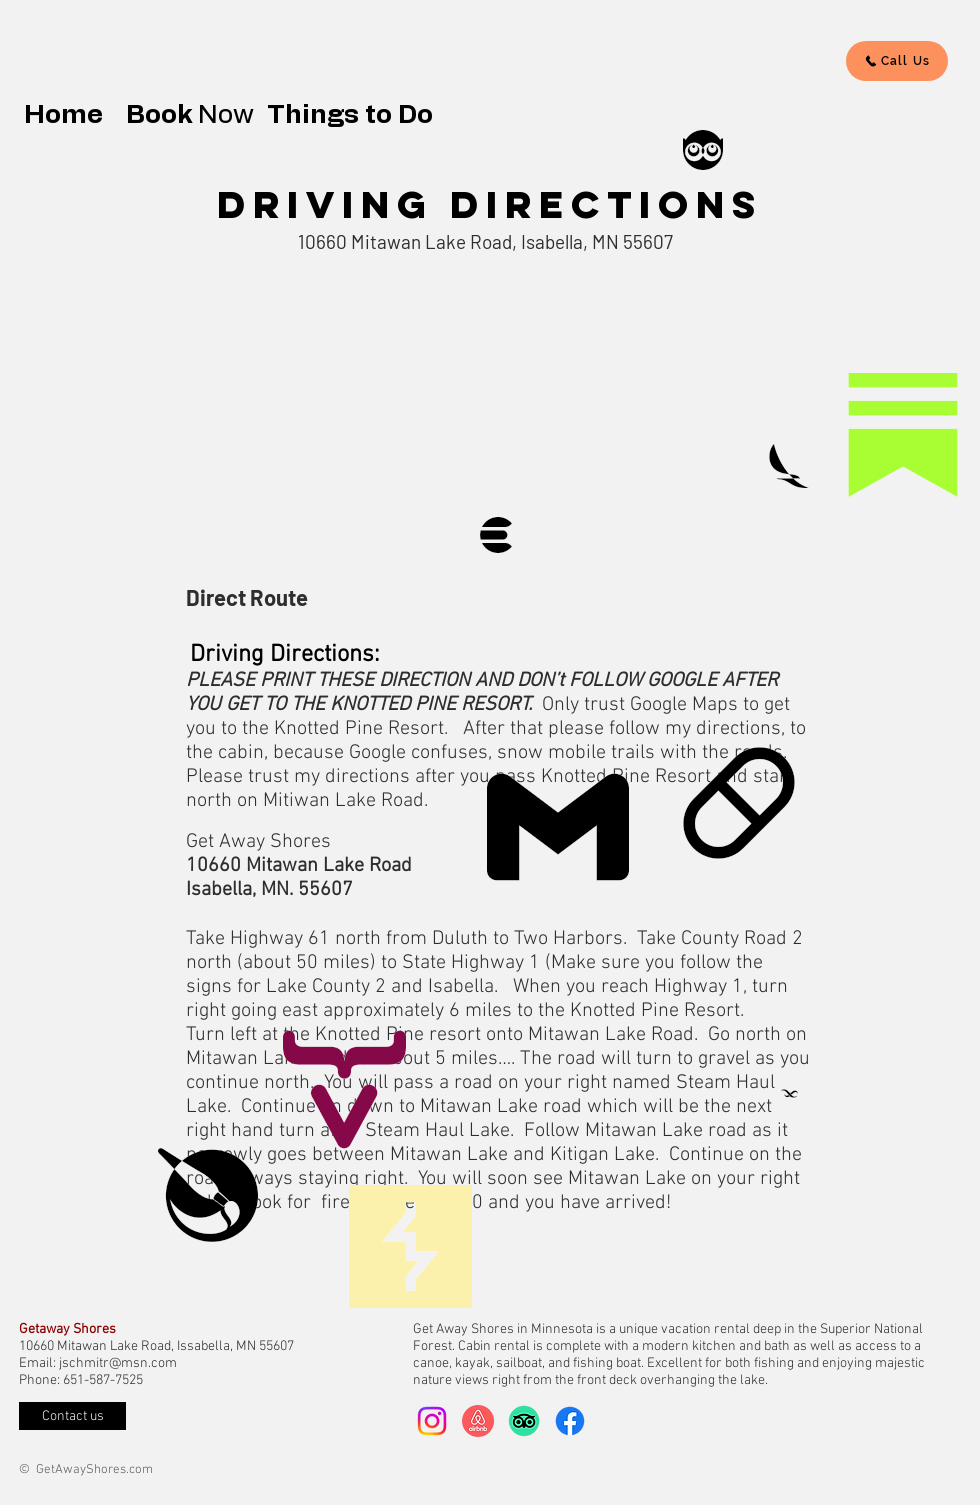 The image size is (980, 1505). What do you see at coordinates (208, 1195) in the screenshot?
I see `open krita digital painting application` at bounding box center [208, 1195].